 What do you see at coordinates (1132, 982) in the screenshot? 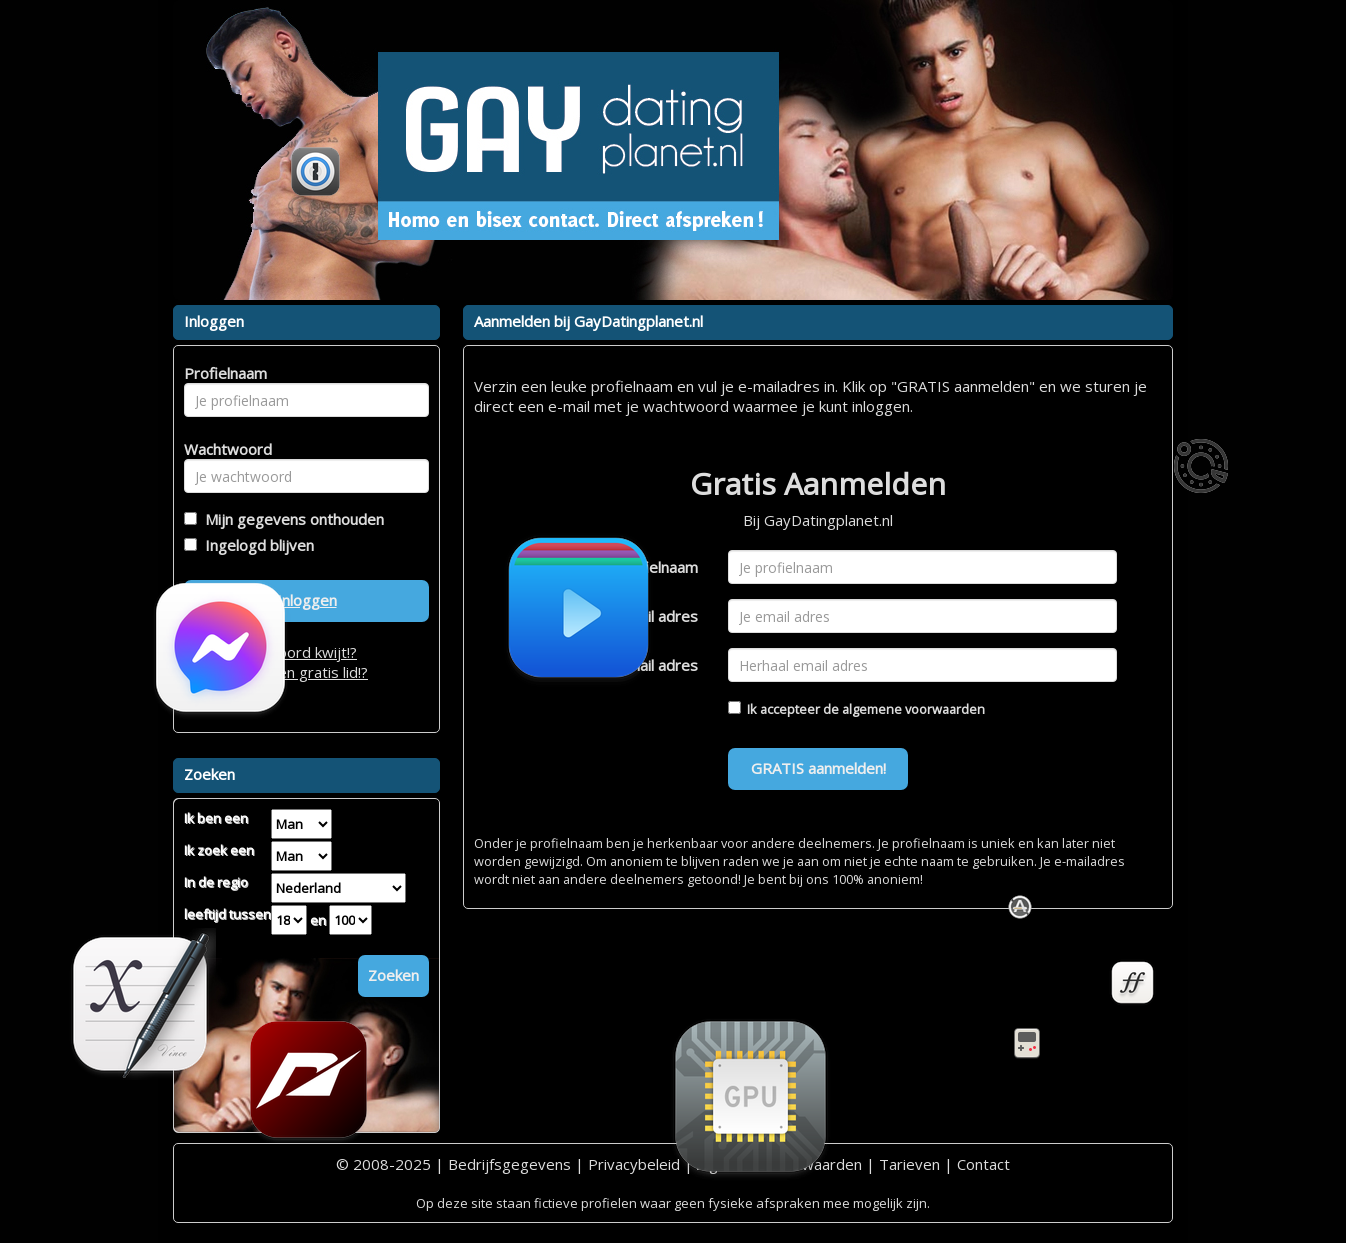
I see `open fontforge font editing application` at bounding box center [1132, 982].